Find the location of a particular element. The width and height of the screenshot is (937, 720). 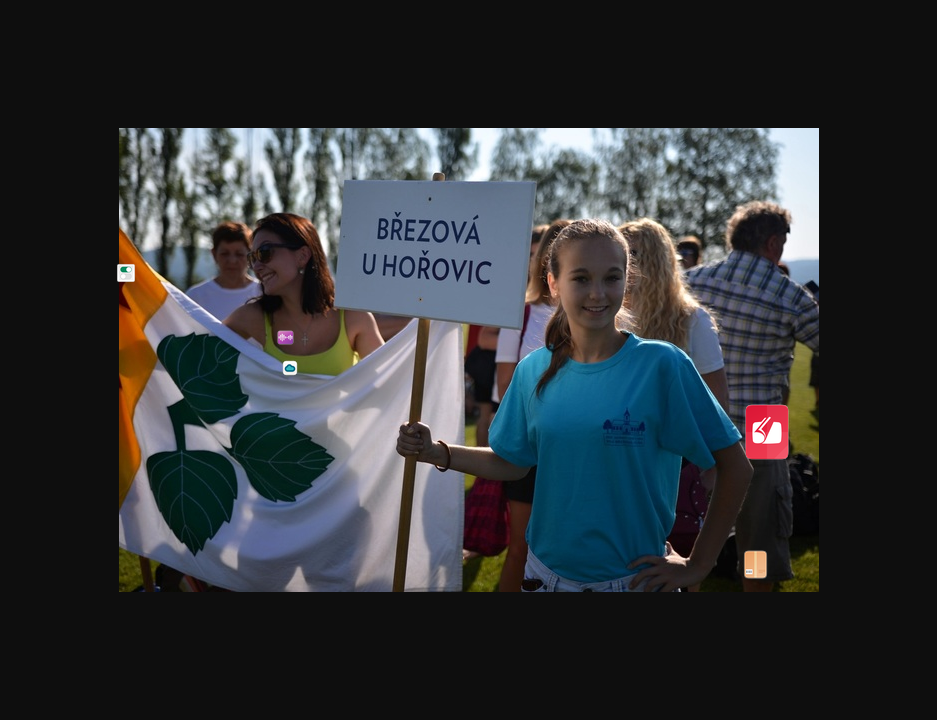

launch airvpn application is located at coordinates (290, 368).